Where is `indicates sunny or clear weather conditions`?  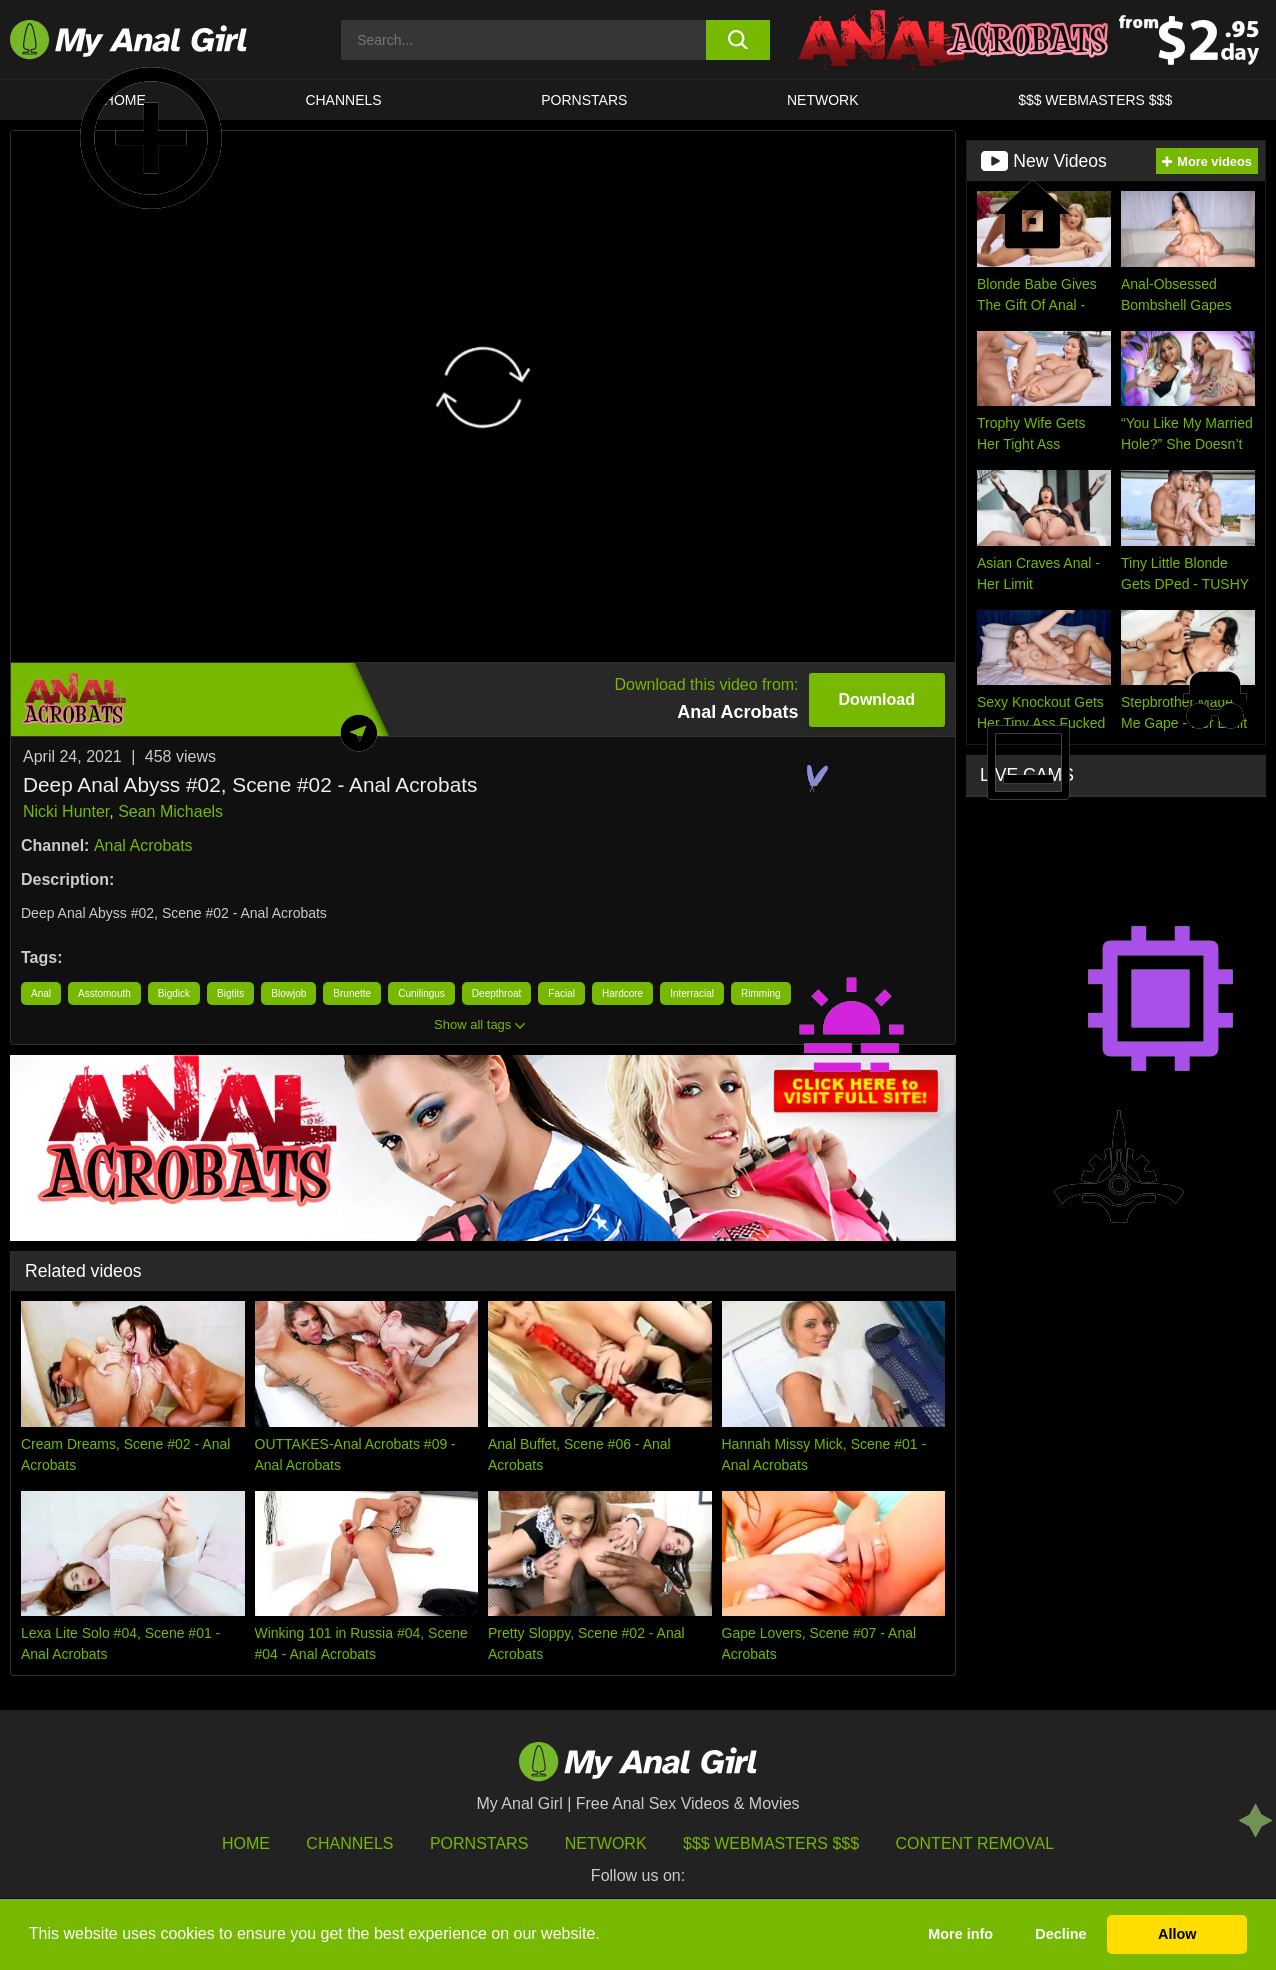
indicates sunny or clear weather conditions is located at coordinates (1255, 1820).